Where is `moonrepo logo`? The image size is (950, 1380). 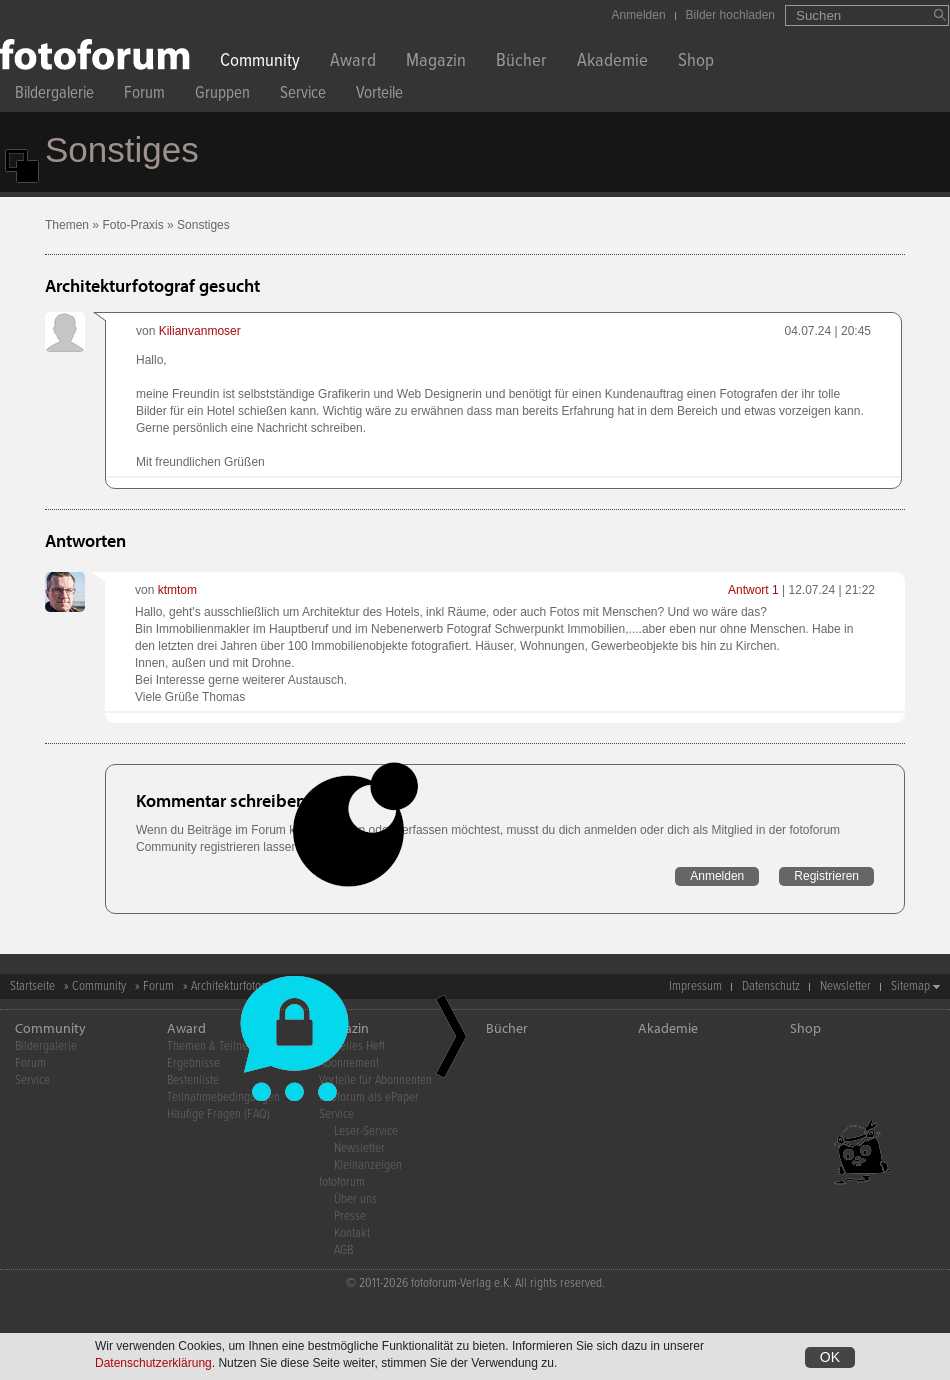
moonrepo logo is located at coordinates (355, 824).